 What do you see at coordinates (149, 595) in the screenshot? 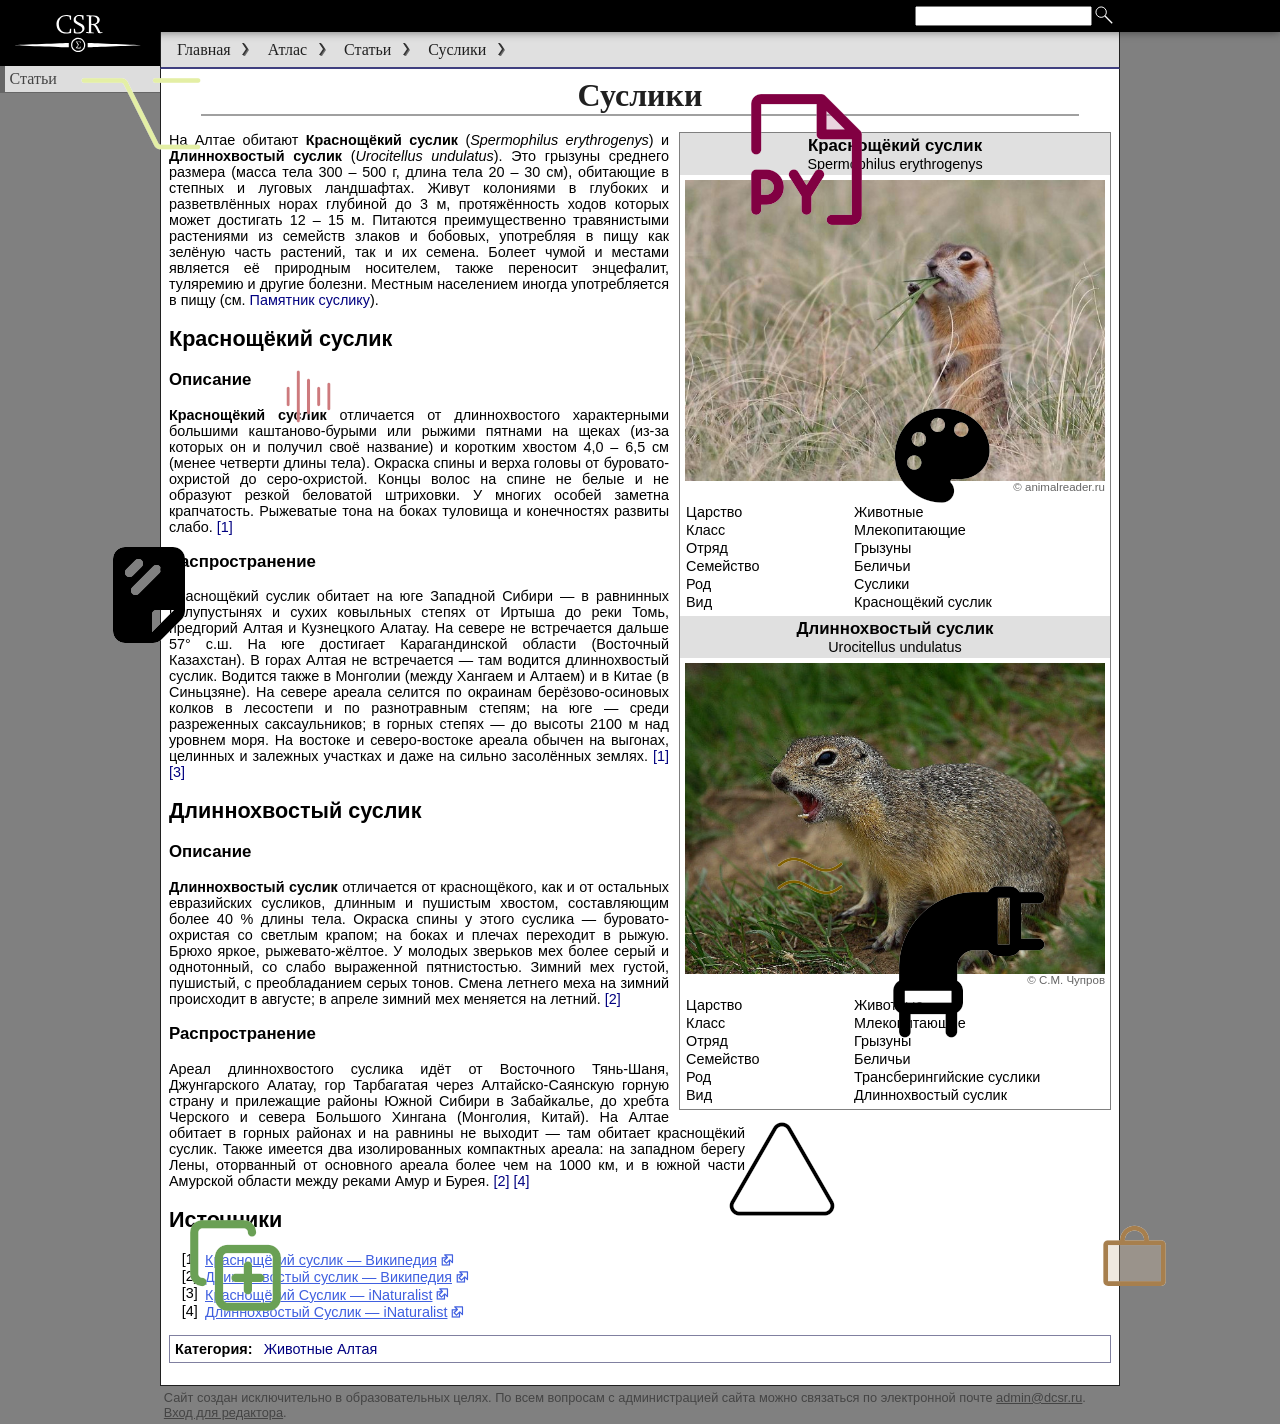
I see `view or access plastic sheet material` at bounding box center [149, 595].